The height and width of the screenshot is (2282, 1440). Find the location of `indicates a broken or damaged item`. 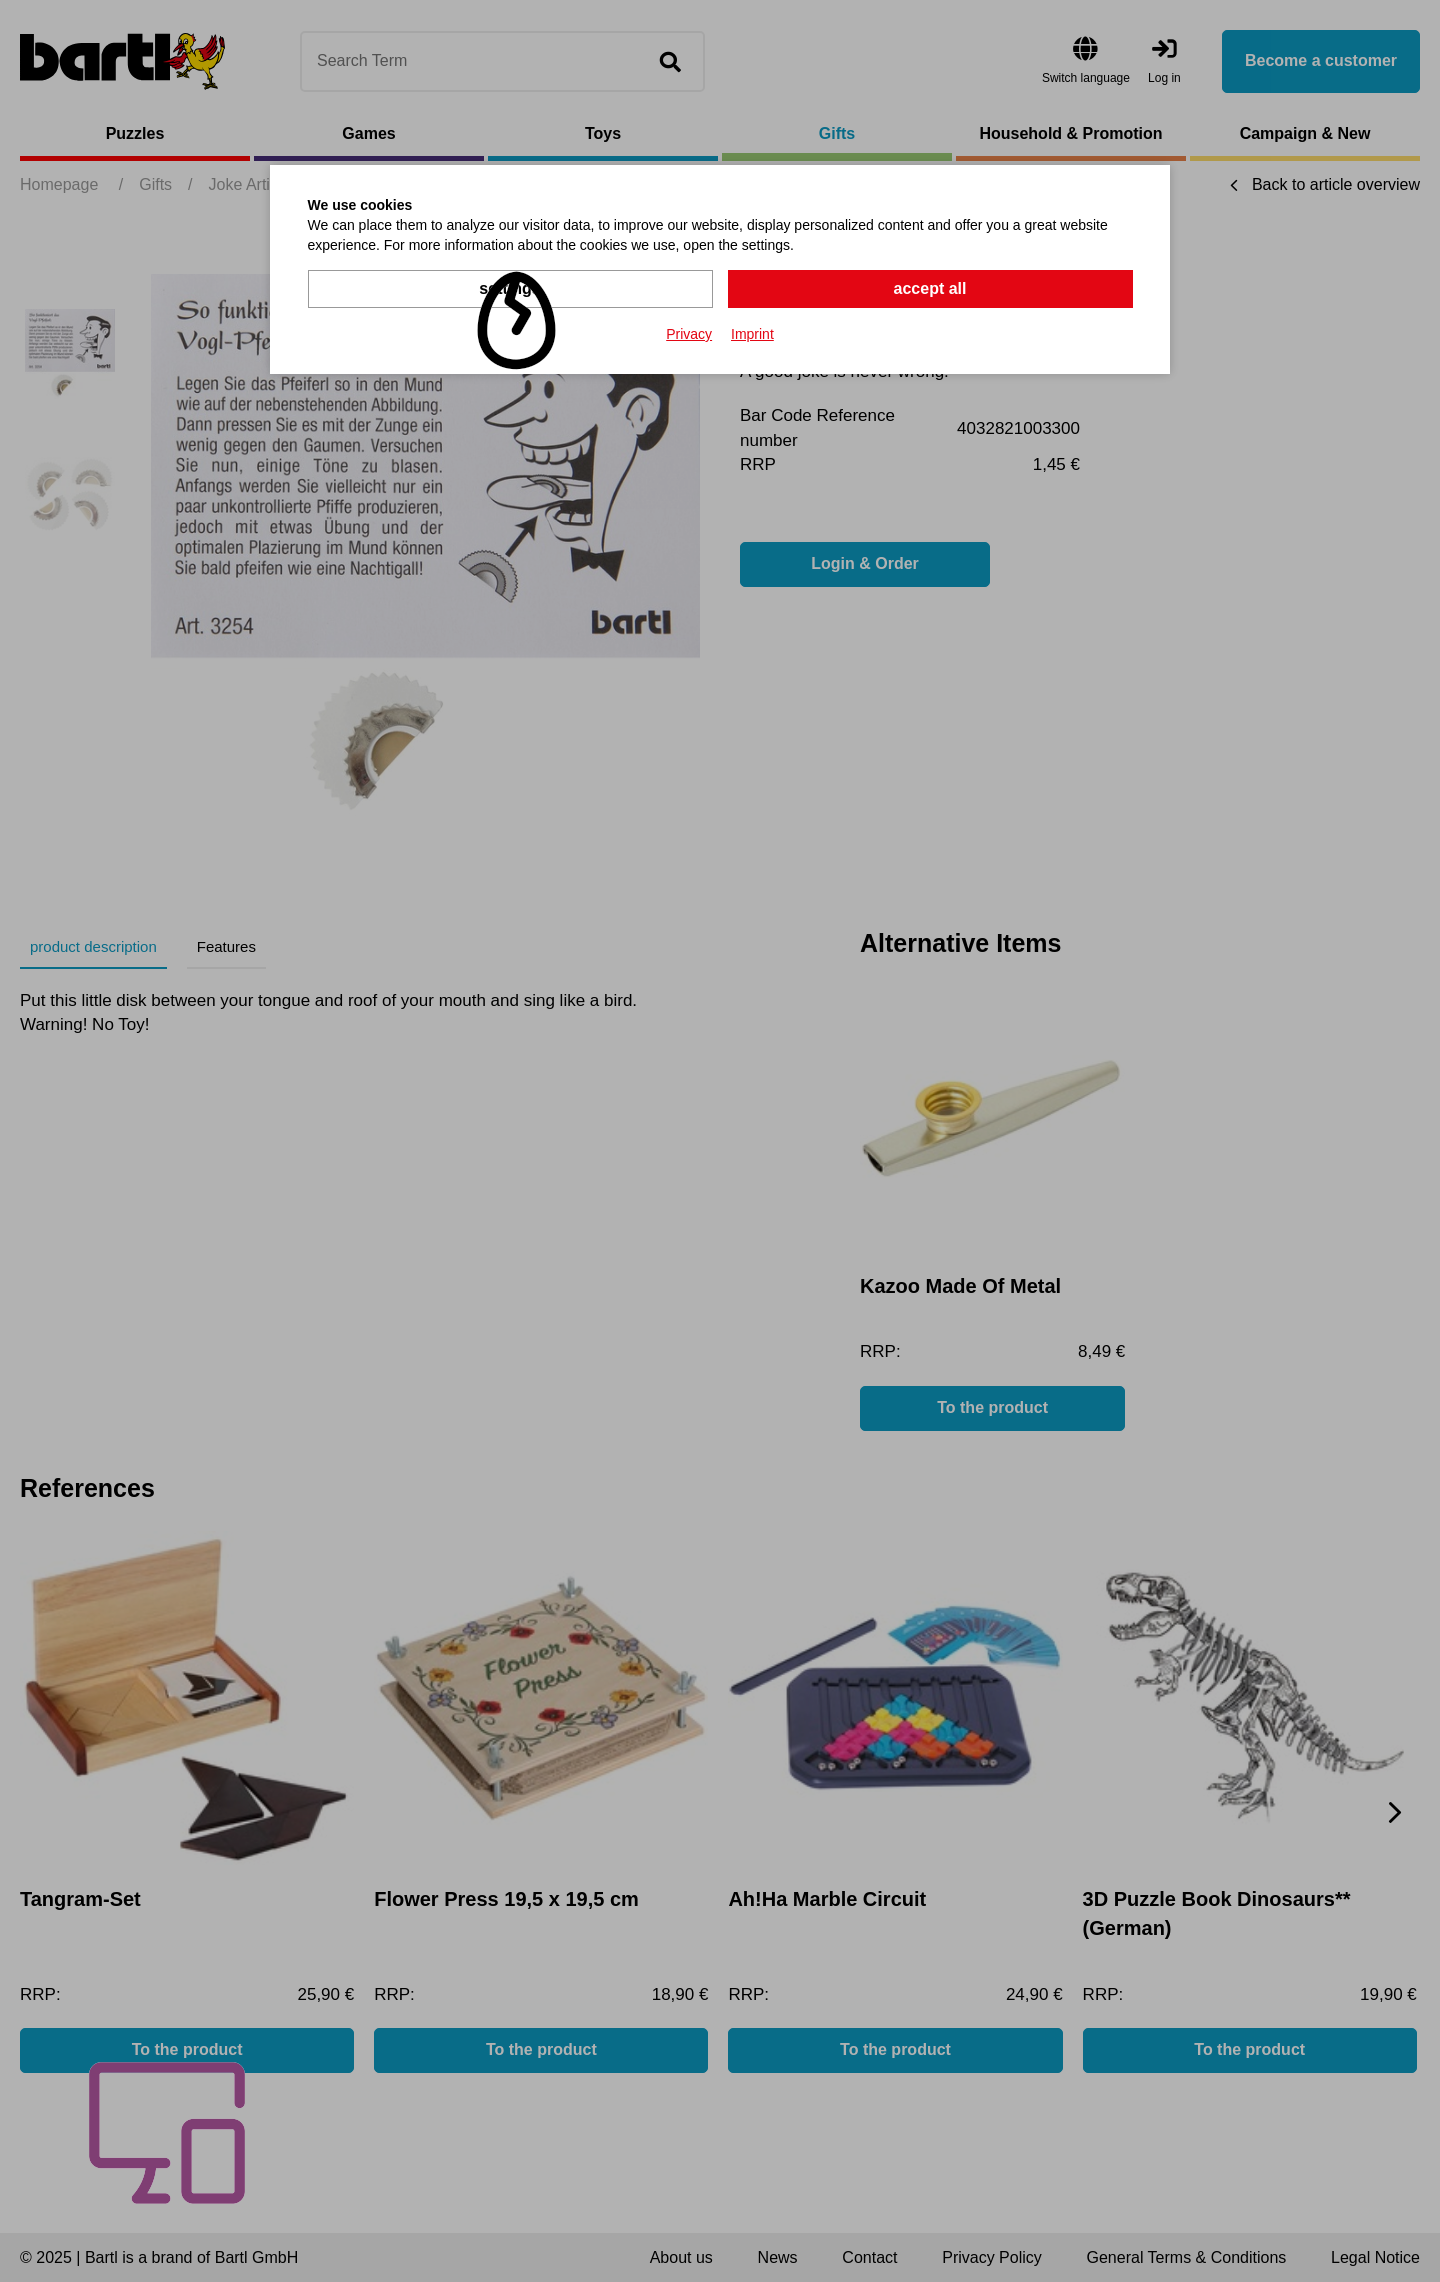

indicates a broken or damaged item is located at coordinates (516, 320).